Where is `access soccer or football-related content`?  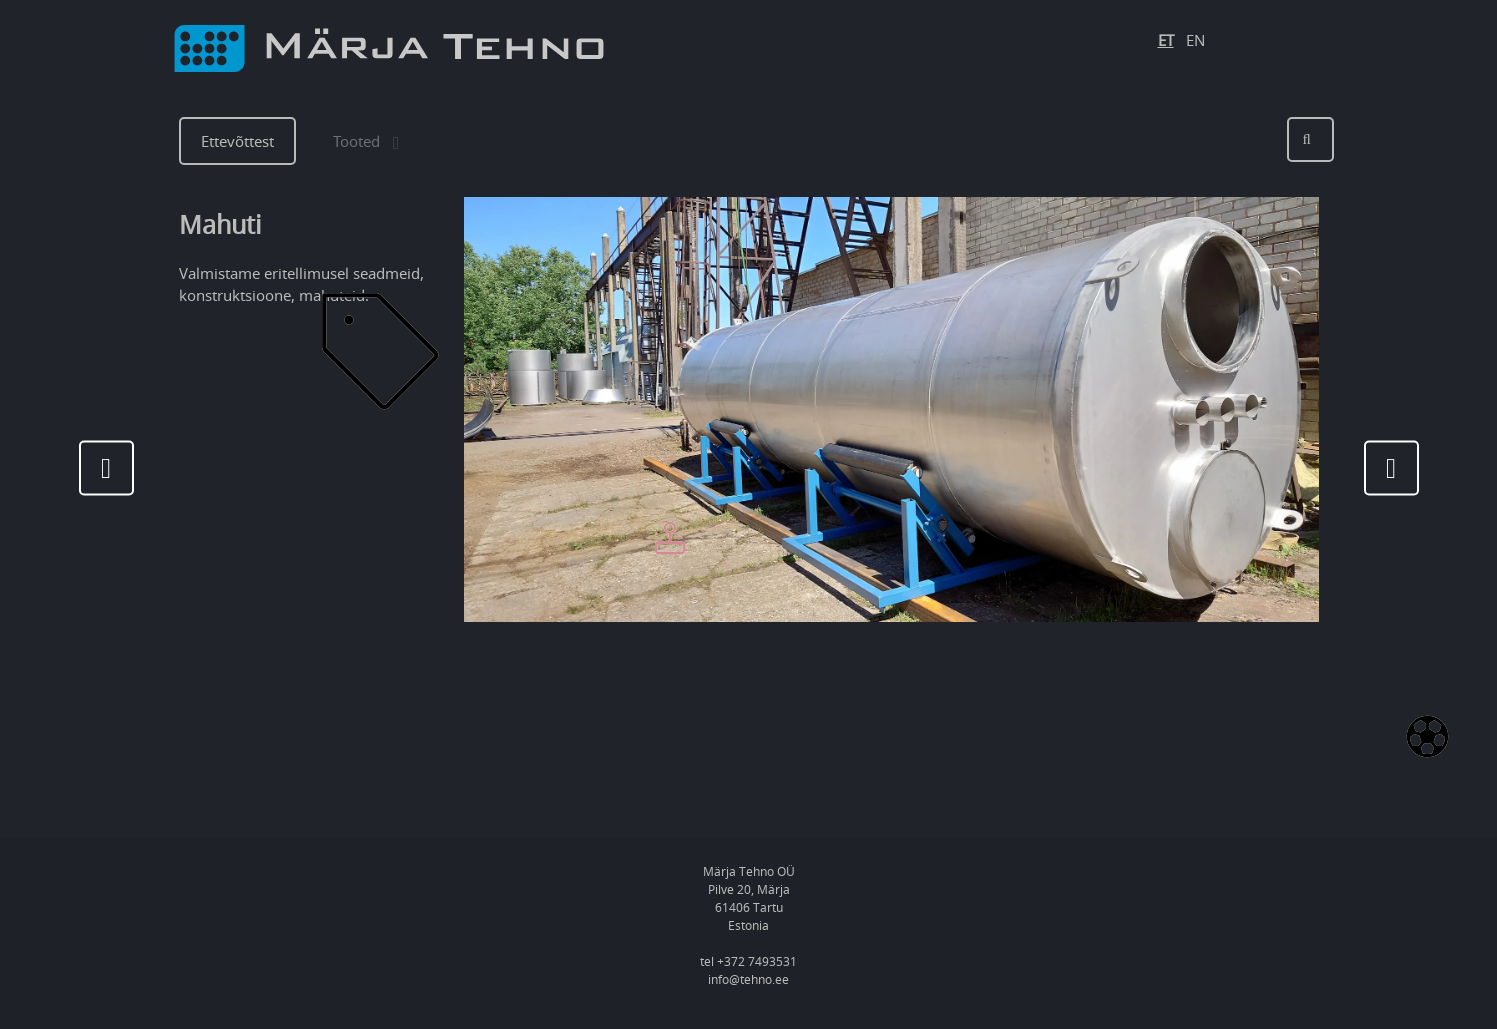
access soccer or football-related content is located at coordinates (1427, 736).